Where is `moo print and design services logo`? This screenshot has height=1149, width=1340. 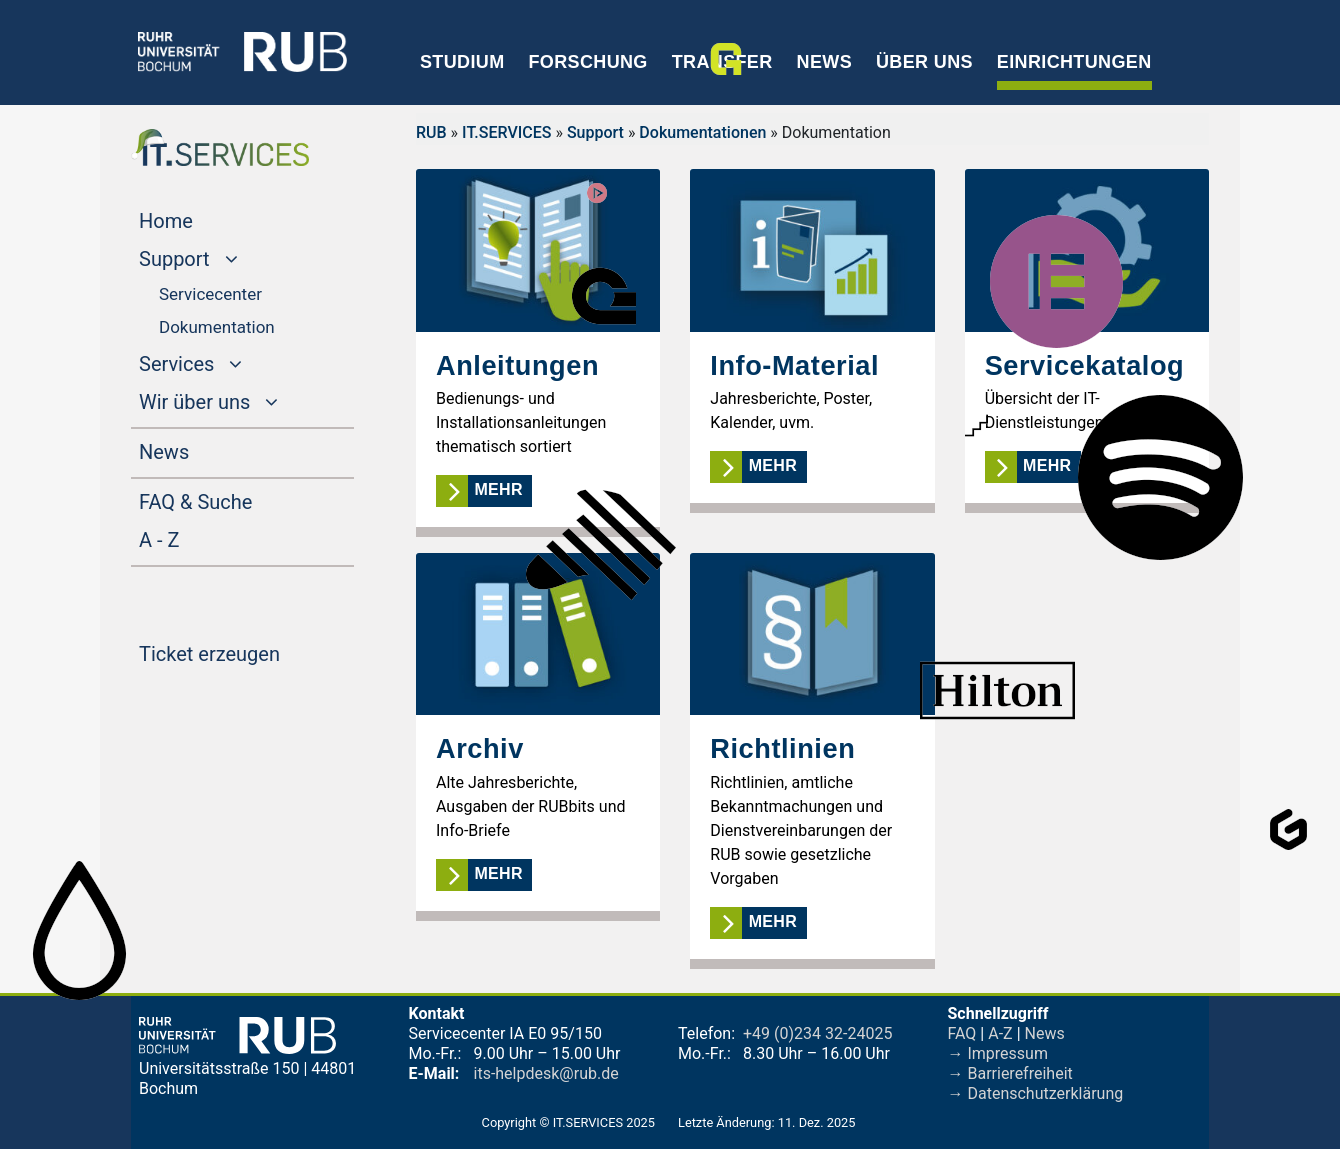 moo print and design services logo is located at coordinates (79, 930).